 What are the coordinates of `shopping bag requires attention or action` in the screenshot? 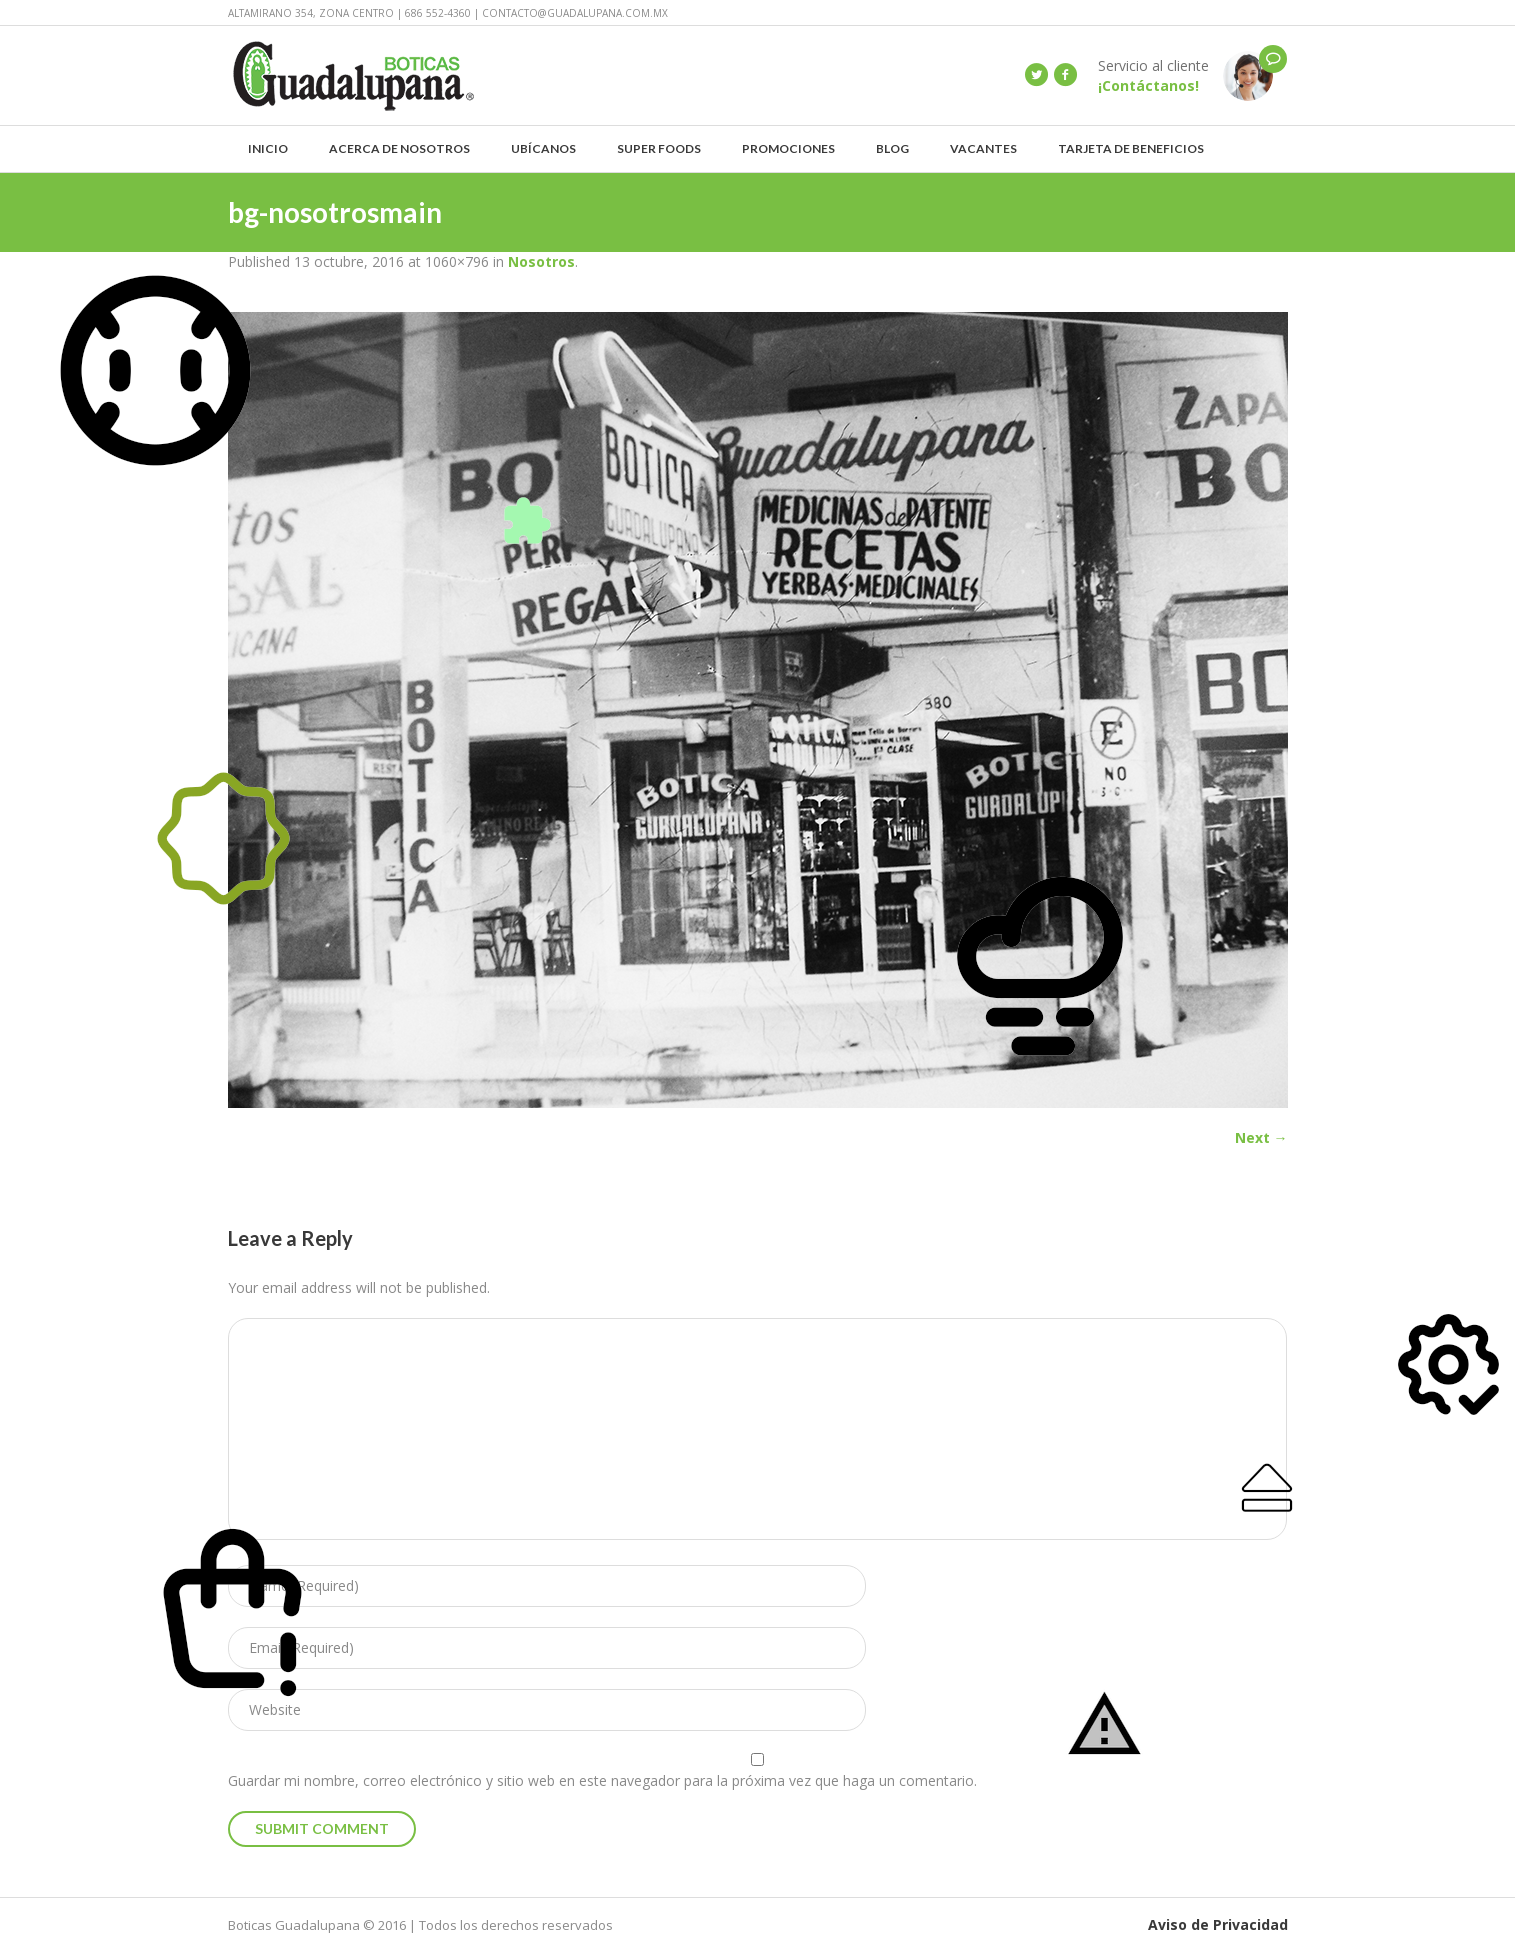 It's located at (232, 1608).